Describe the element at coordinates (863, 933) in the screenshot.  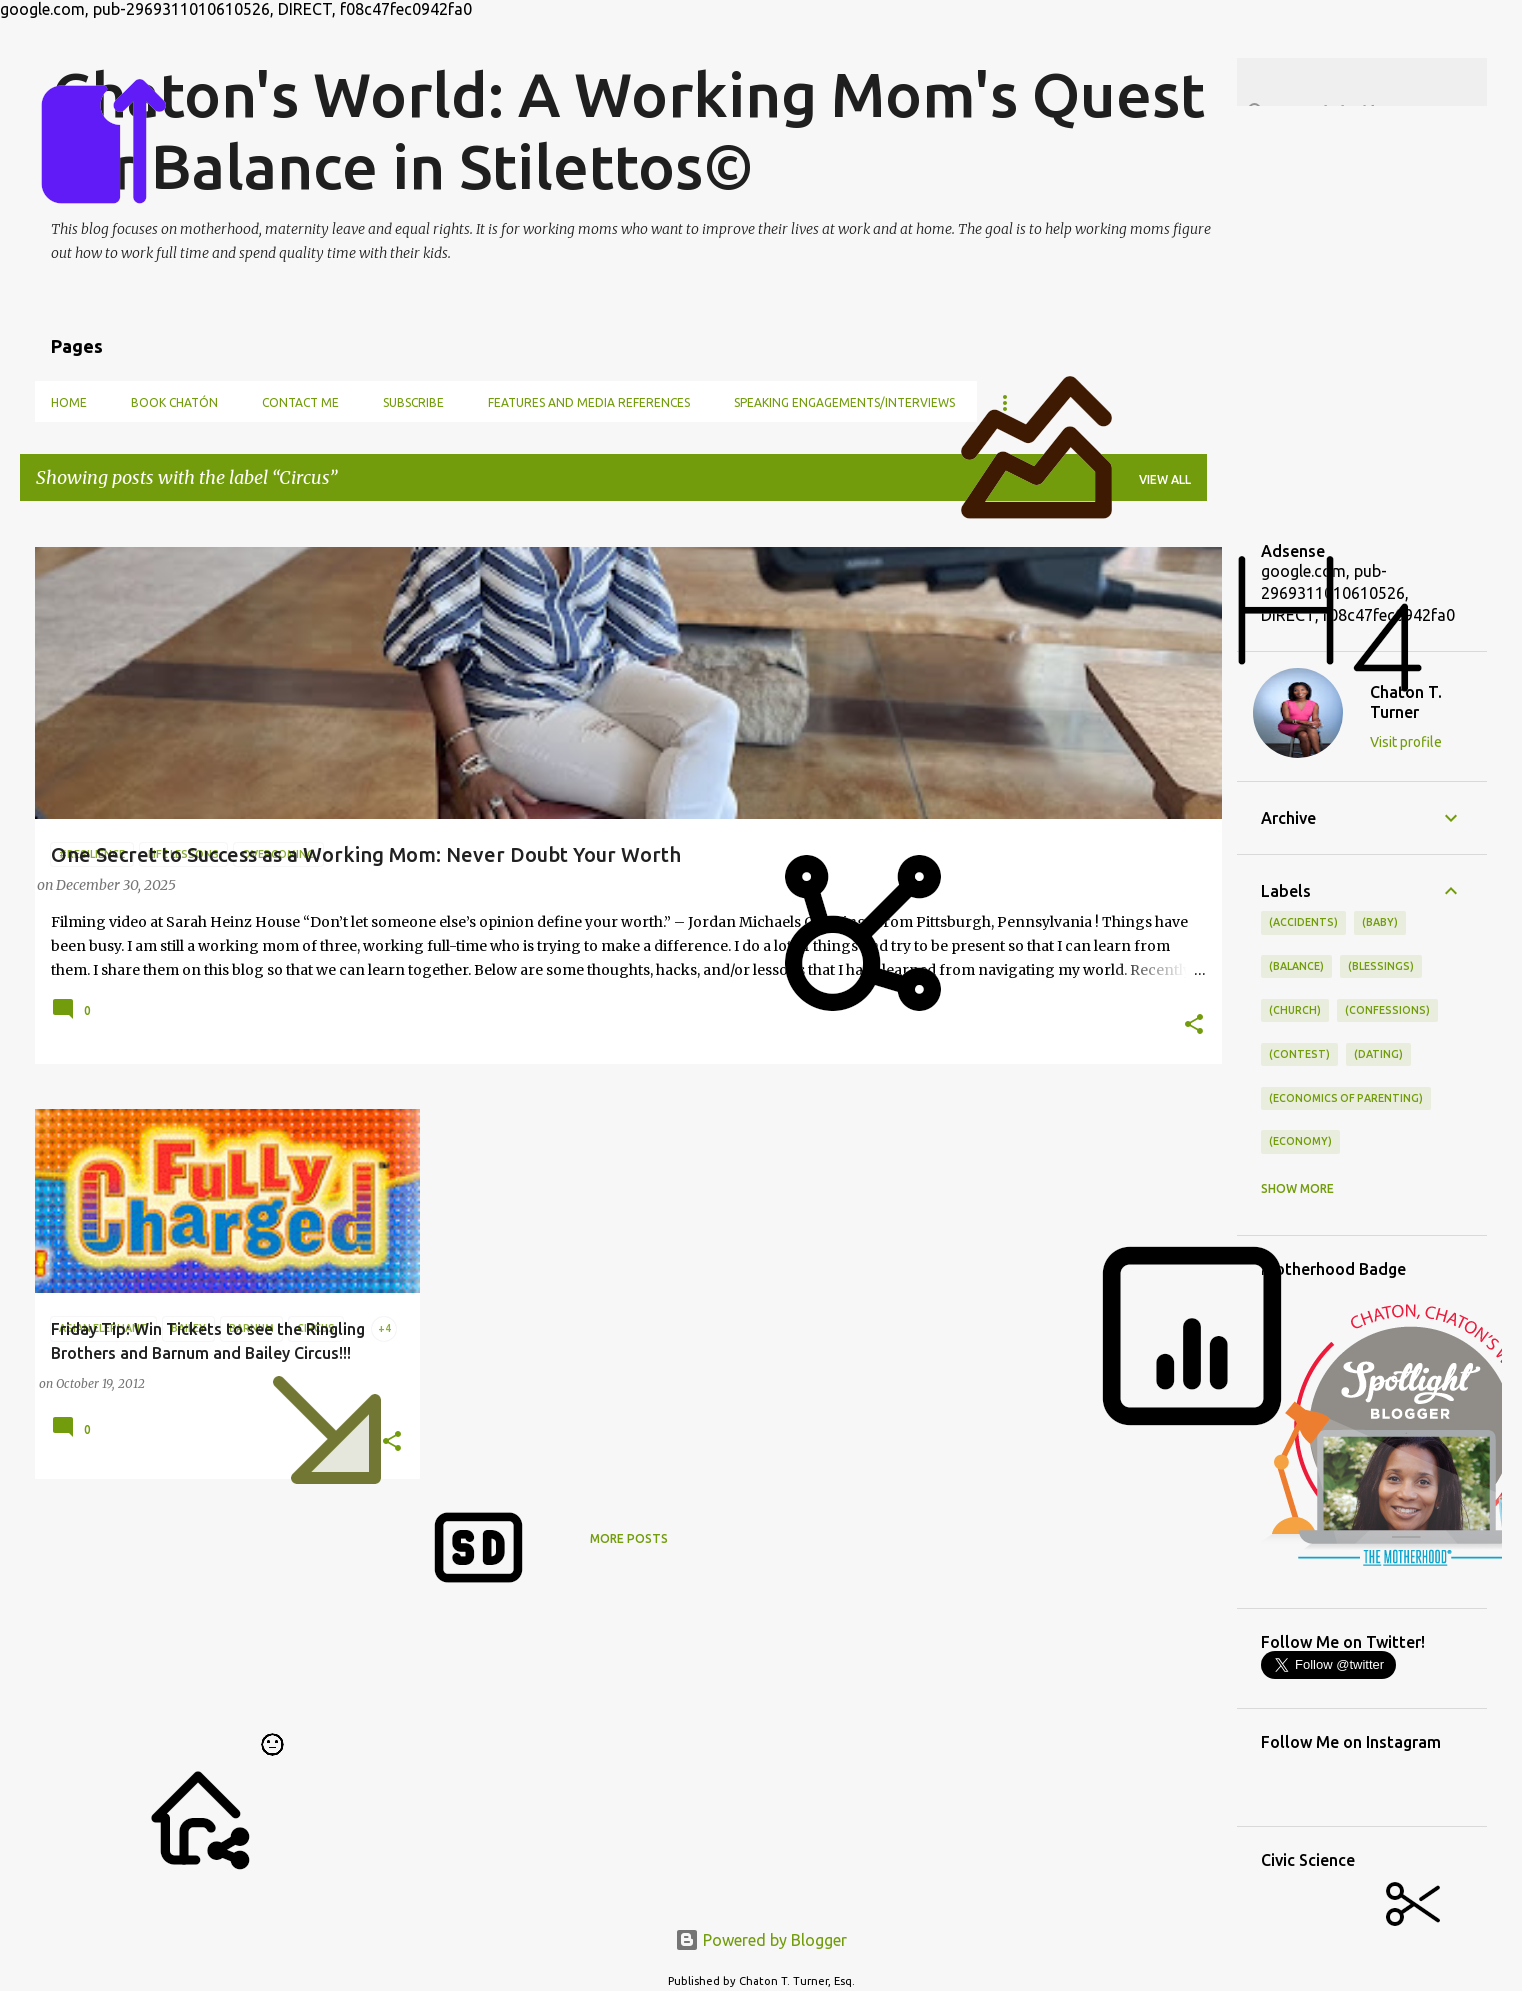
I see `access affiliate or referral program` at that location.